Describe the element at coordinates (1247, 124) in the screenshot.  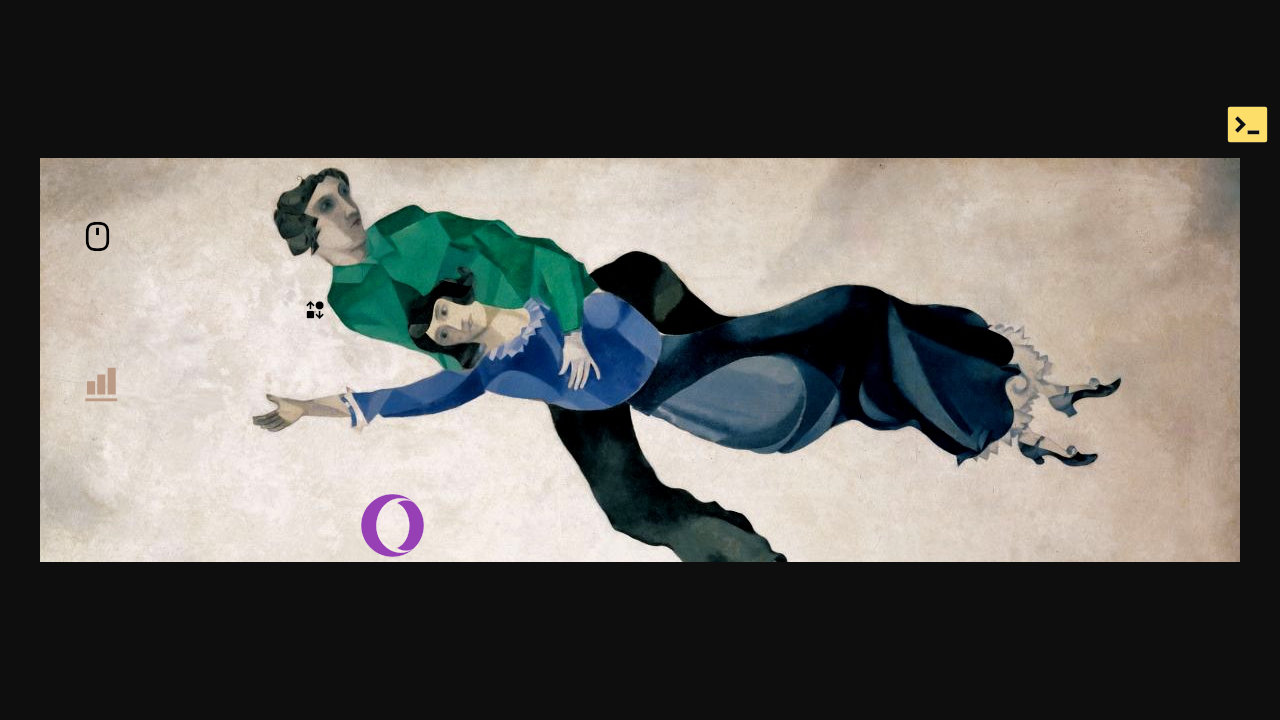
I see `open terminal or command line interface` at that location.